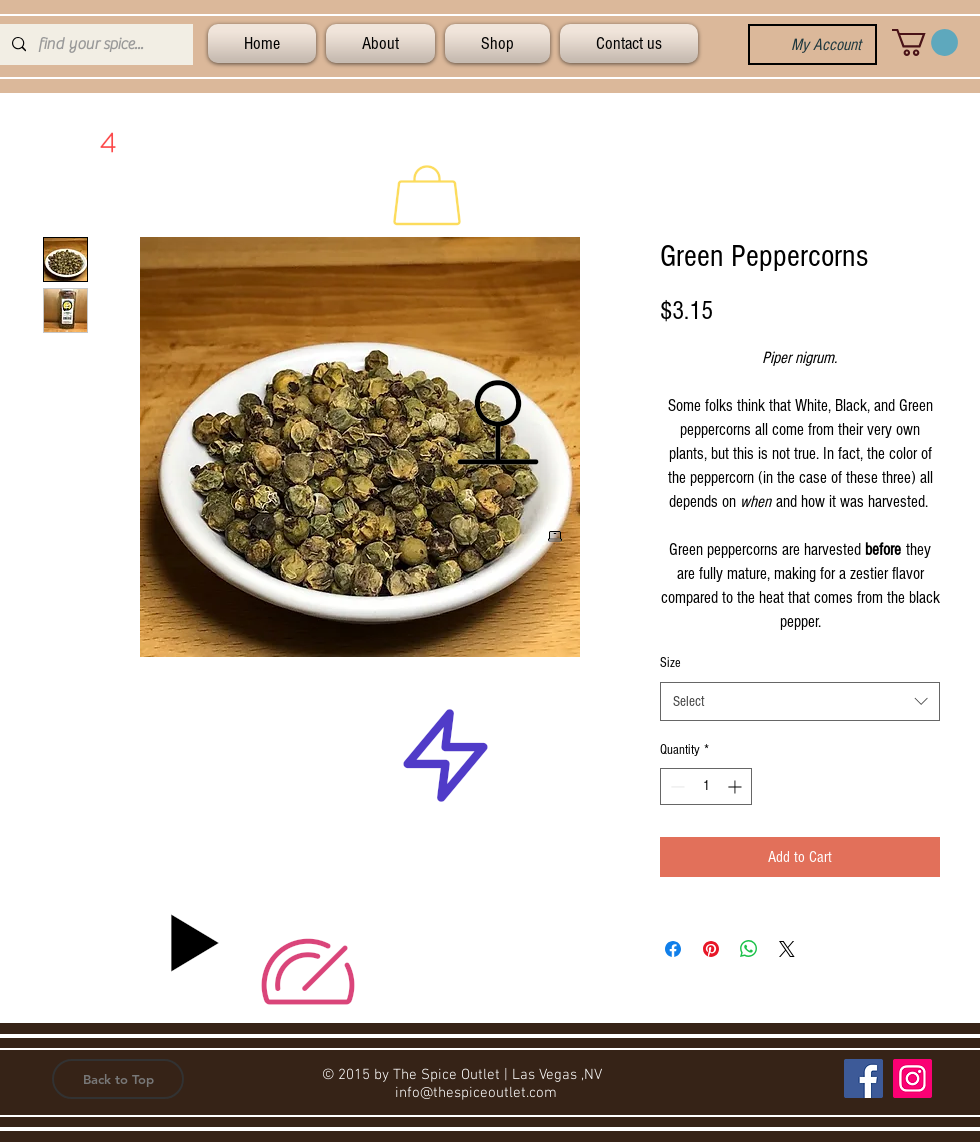 The width and height of the screenshot is (980, 1142). Describe the element at coordinates (445, 755) in the screenshot. I see `indicates quick actions or instant features` at that location.